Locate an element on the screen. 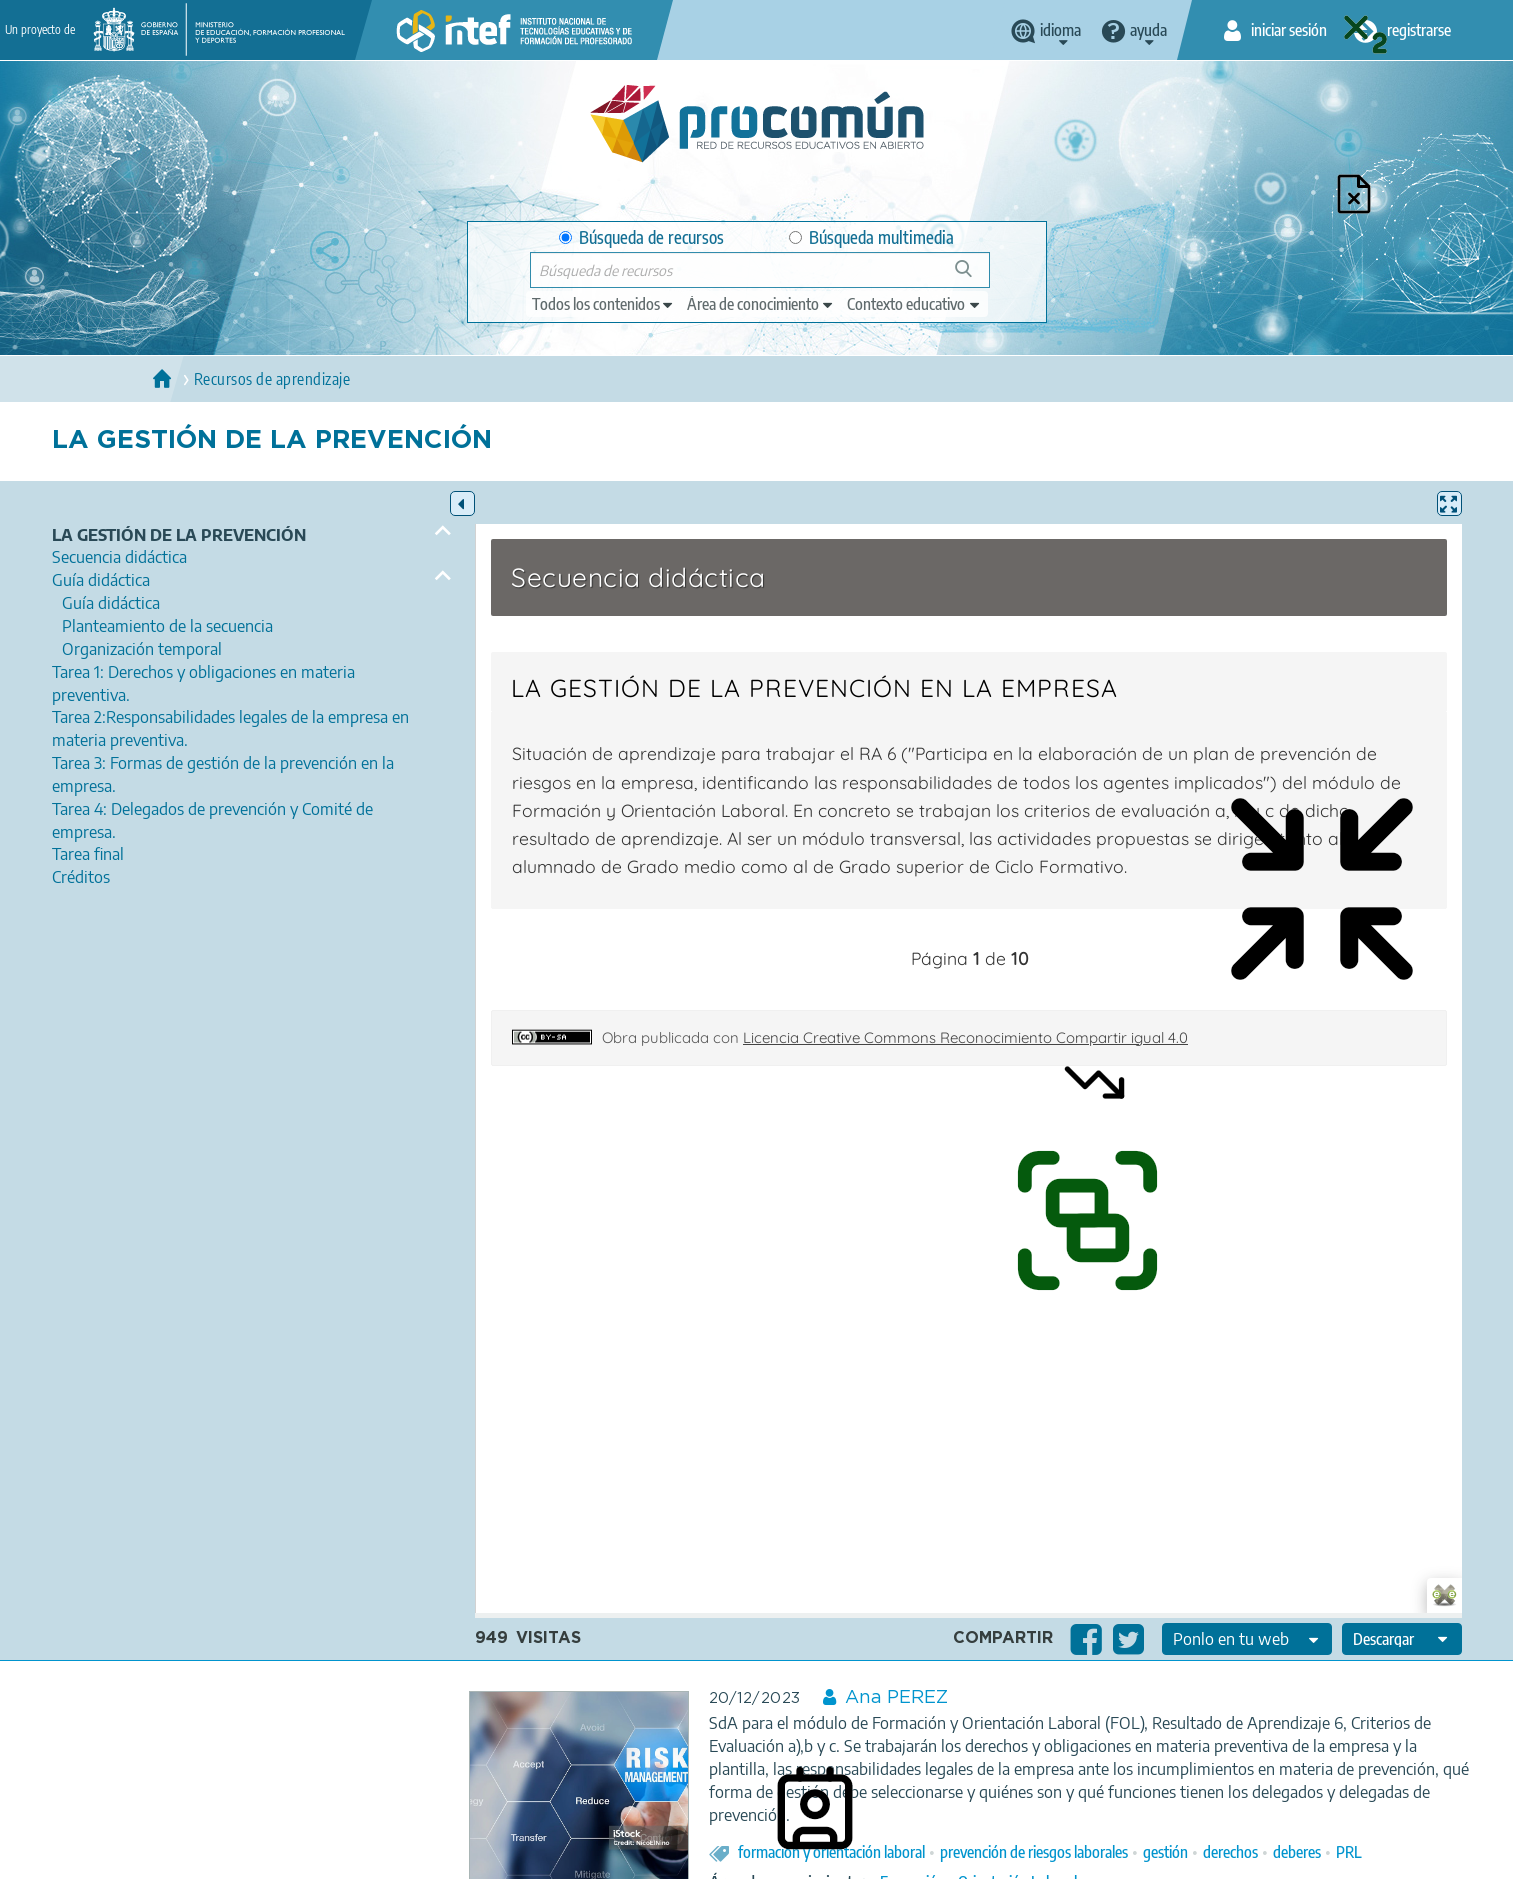 The width and height of the screenshot is (1513, 1879). view contact details is located at coordinates (815, 1808).